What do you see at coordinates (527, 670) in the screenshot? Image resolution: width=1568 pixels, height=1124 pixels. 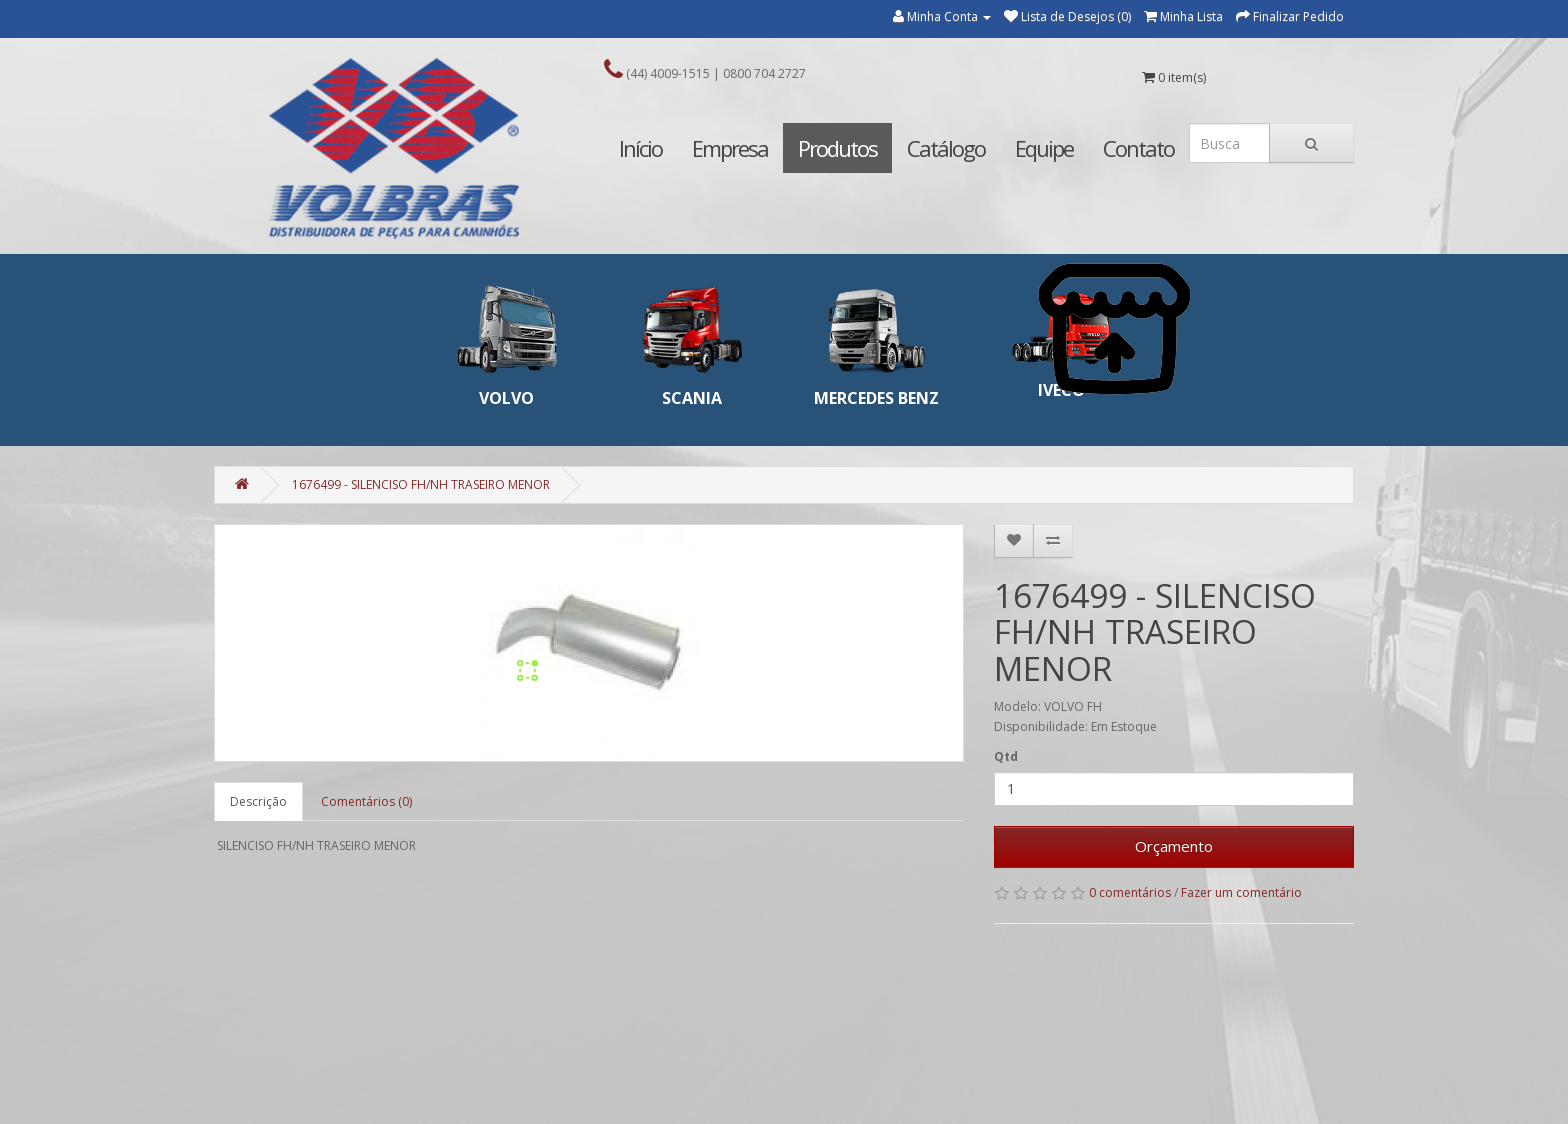 I see `set transform anchor to top-right corner` at bounding box center [527, 670].